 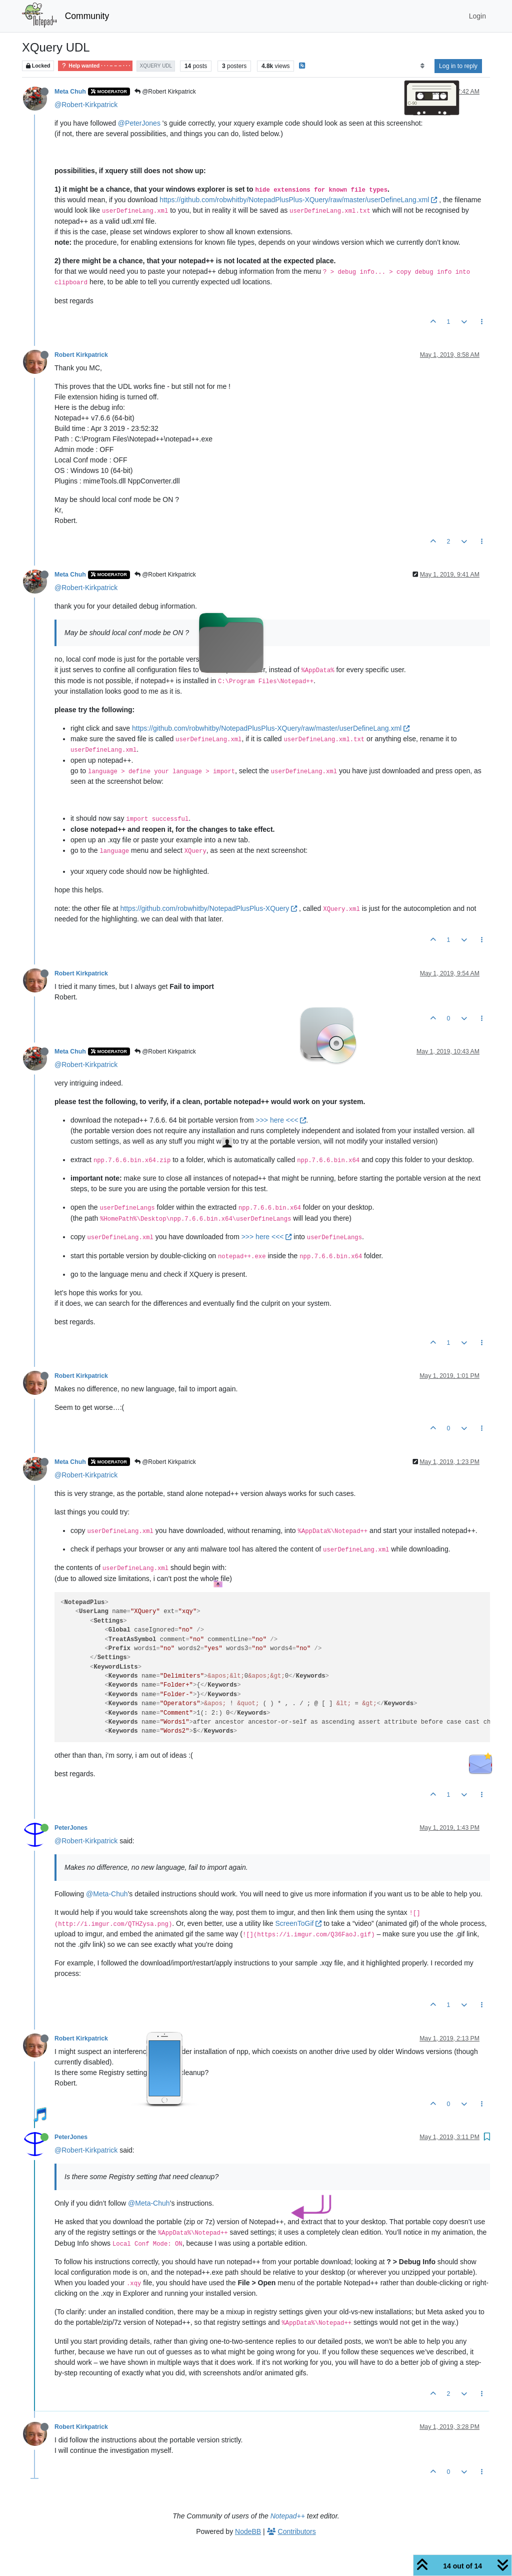 What do you see at coordinates (164, 2070) in the screenshot?
I see `indicates a connected iPhone device` at bounding box center [164, 2070].